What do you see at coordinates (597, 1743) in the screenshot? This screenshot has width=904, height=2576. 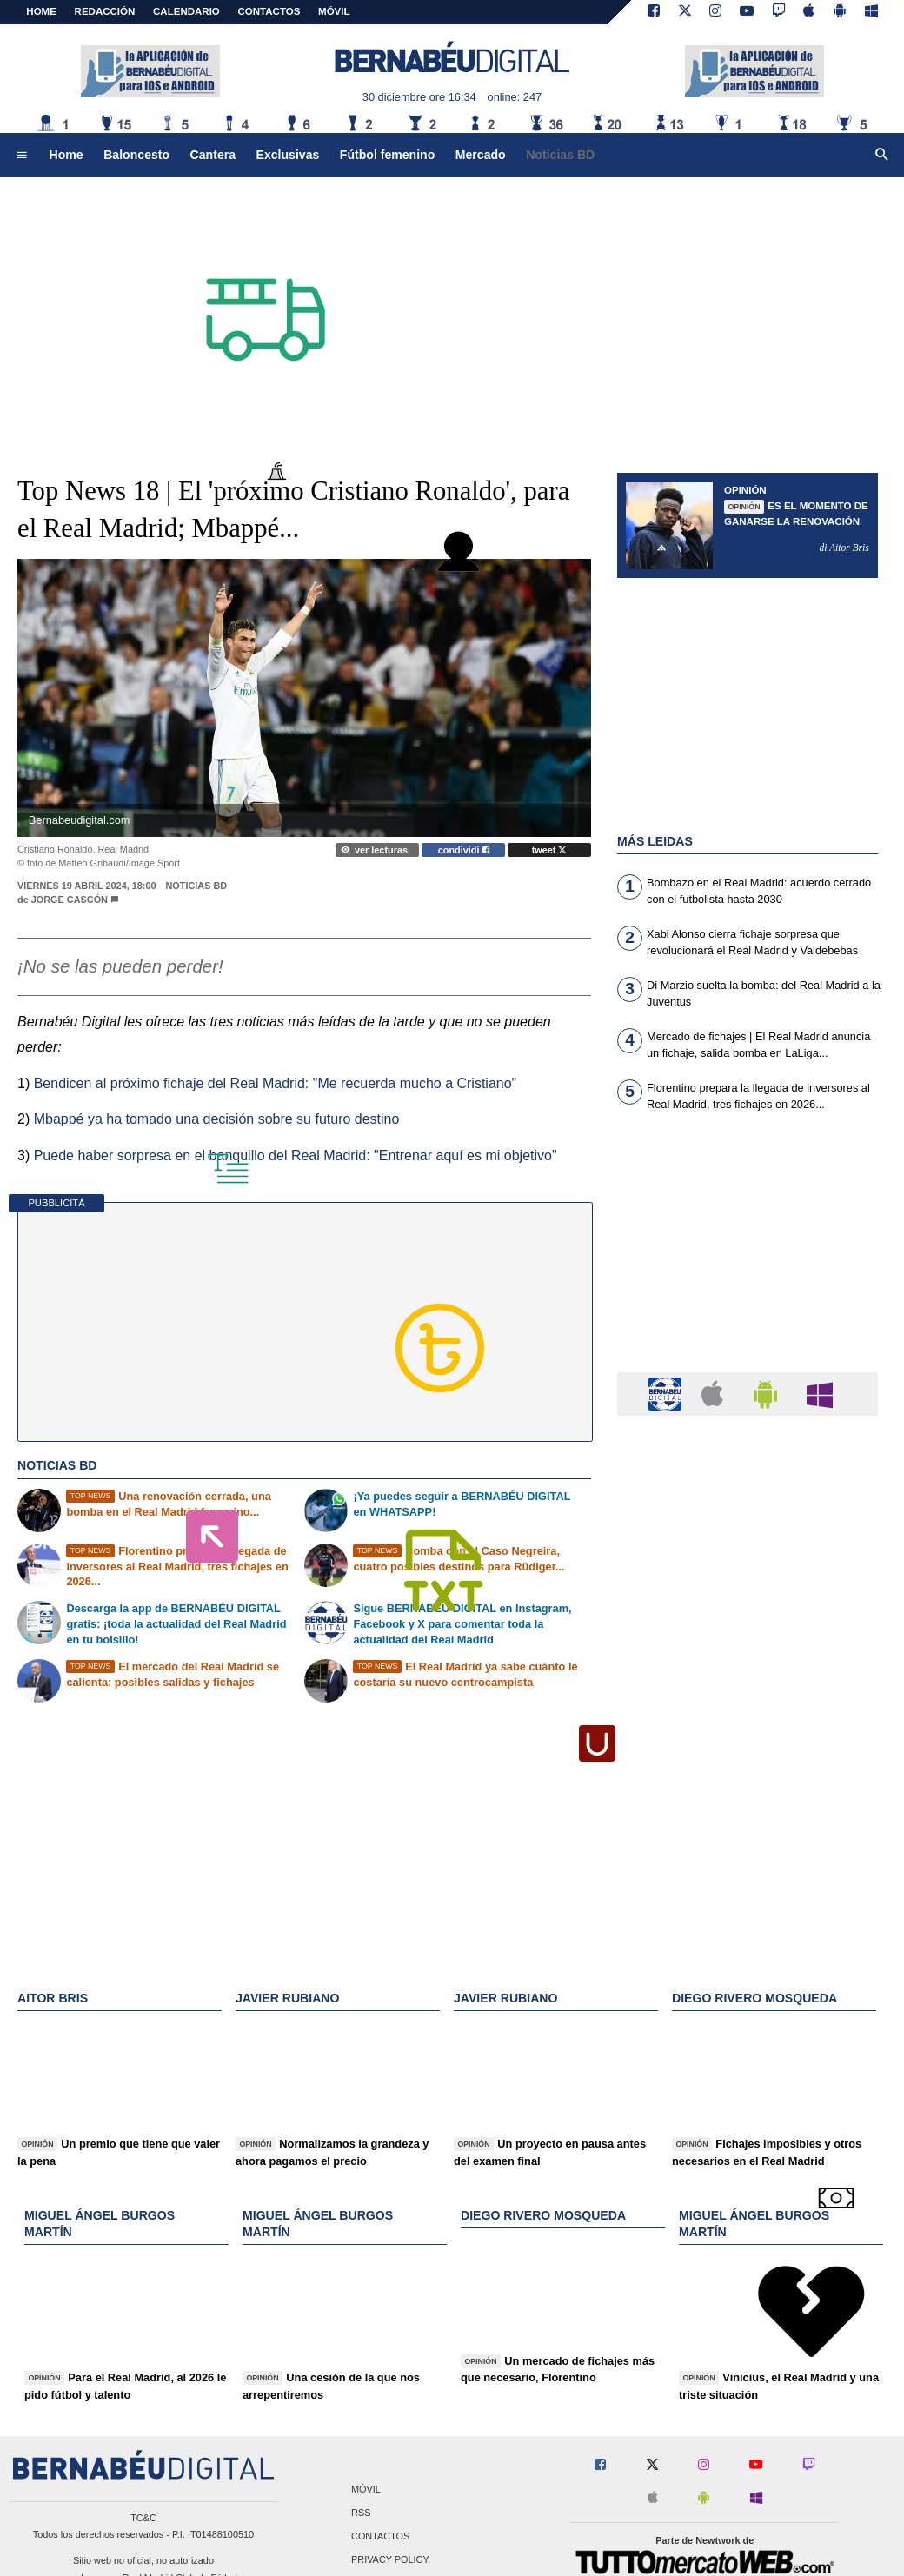 I see `perform a union operation on selected shapes` at bounding box center [597, 1743].